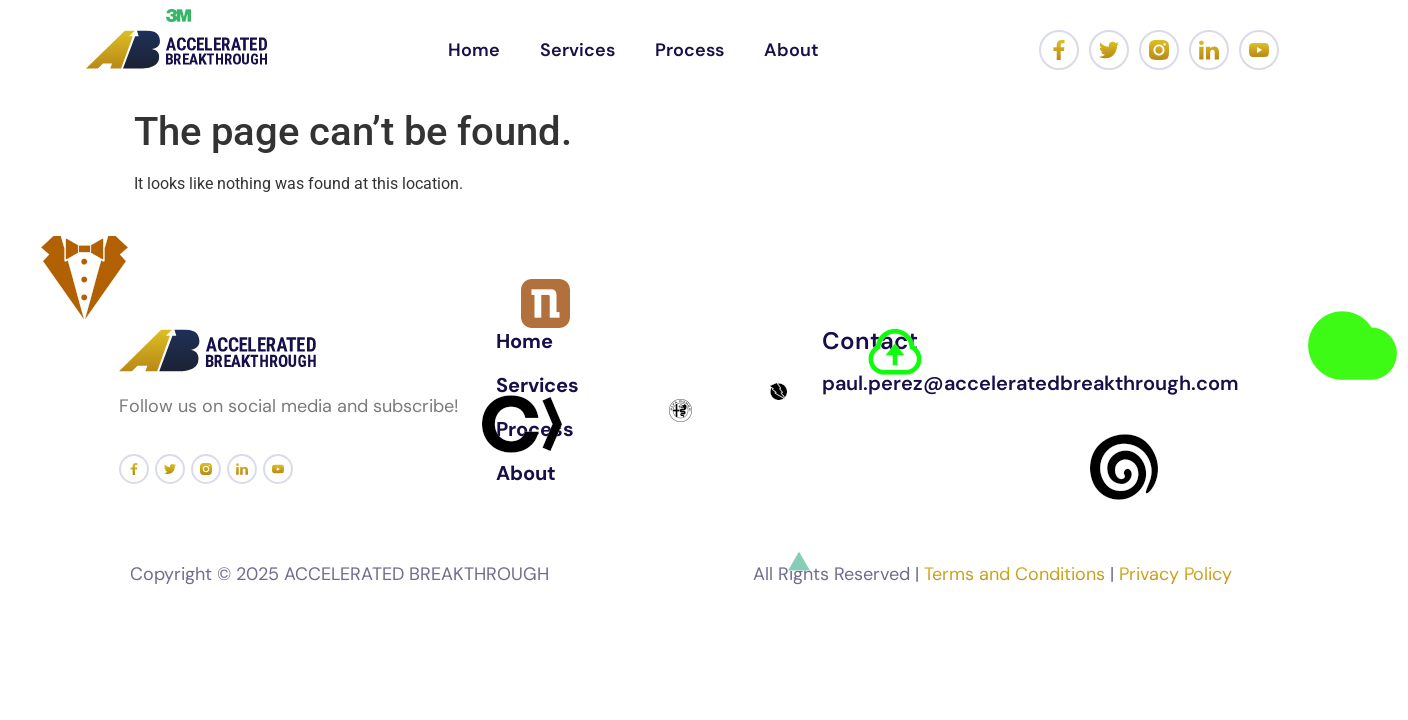 This screenshot has height=720, width=1408. I want to click on indicates cloudy weather conditions, so click(1352, 343).